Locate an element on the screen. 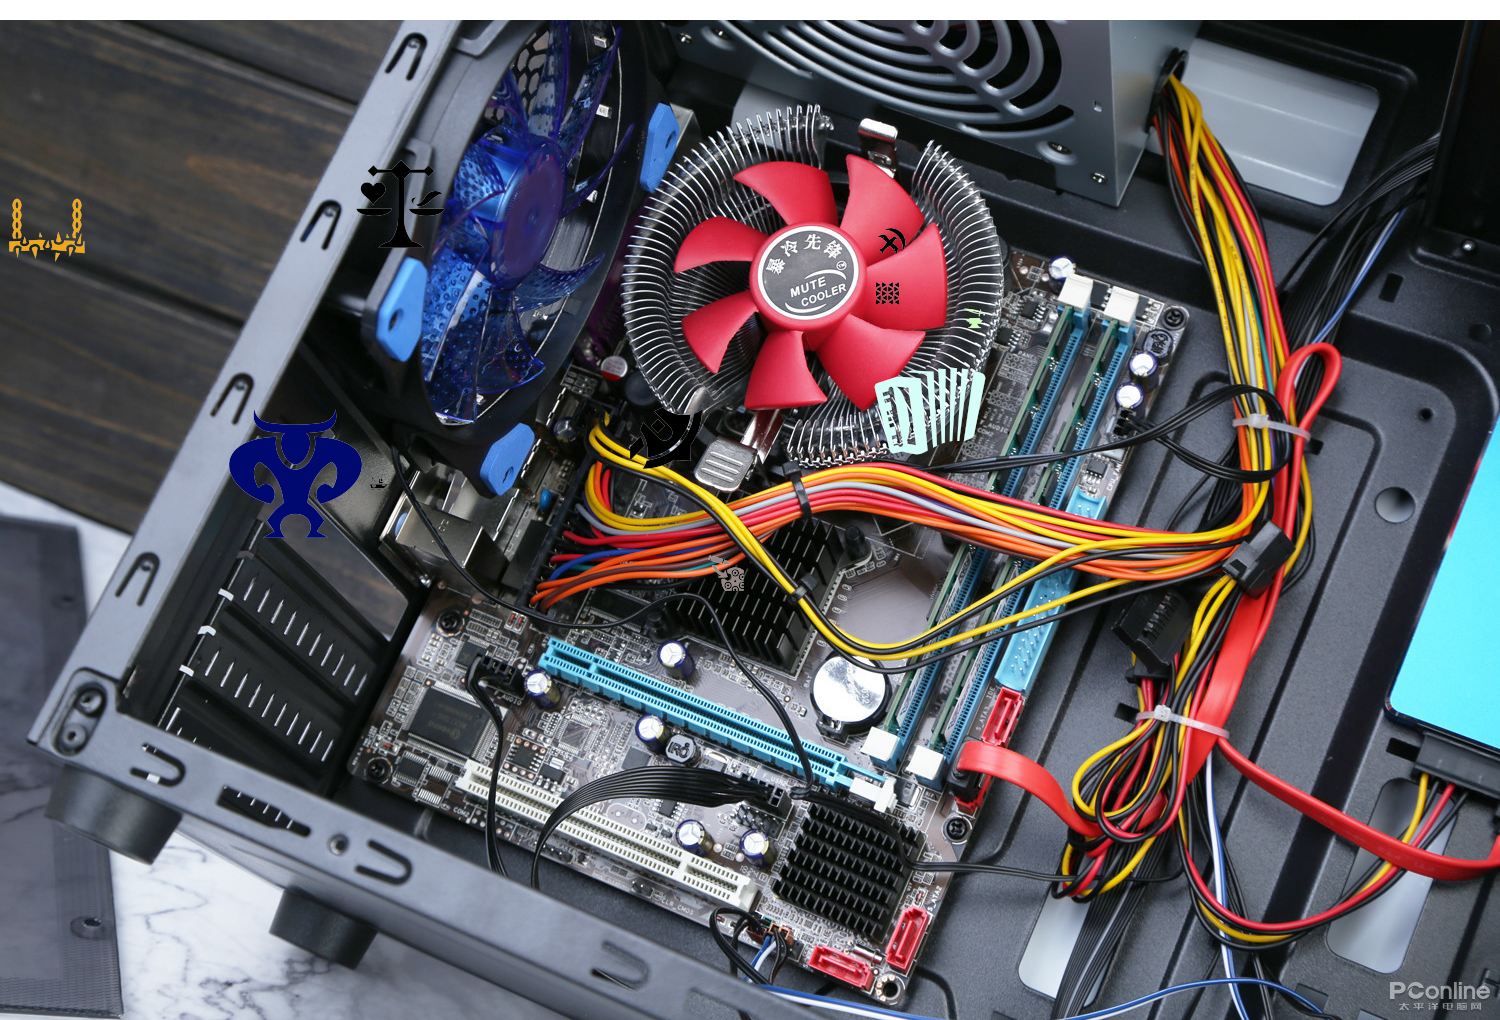  access fishing or maritime activities is located at coordinates (379, 482).